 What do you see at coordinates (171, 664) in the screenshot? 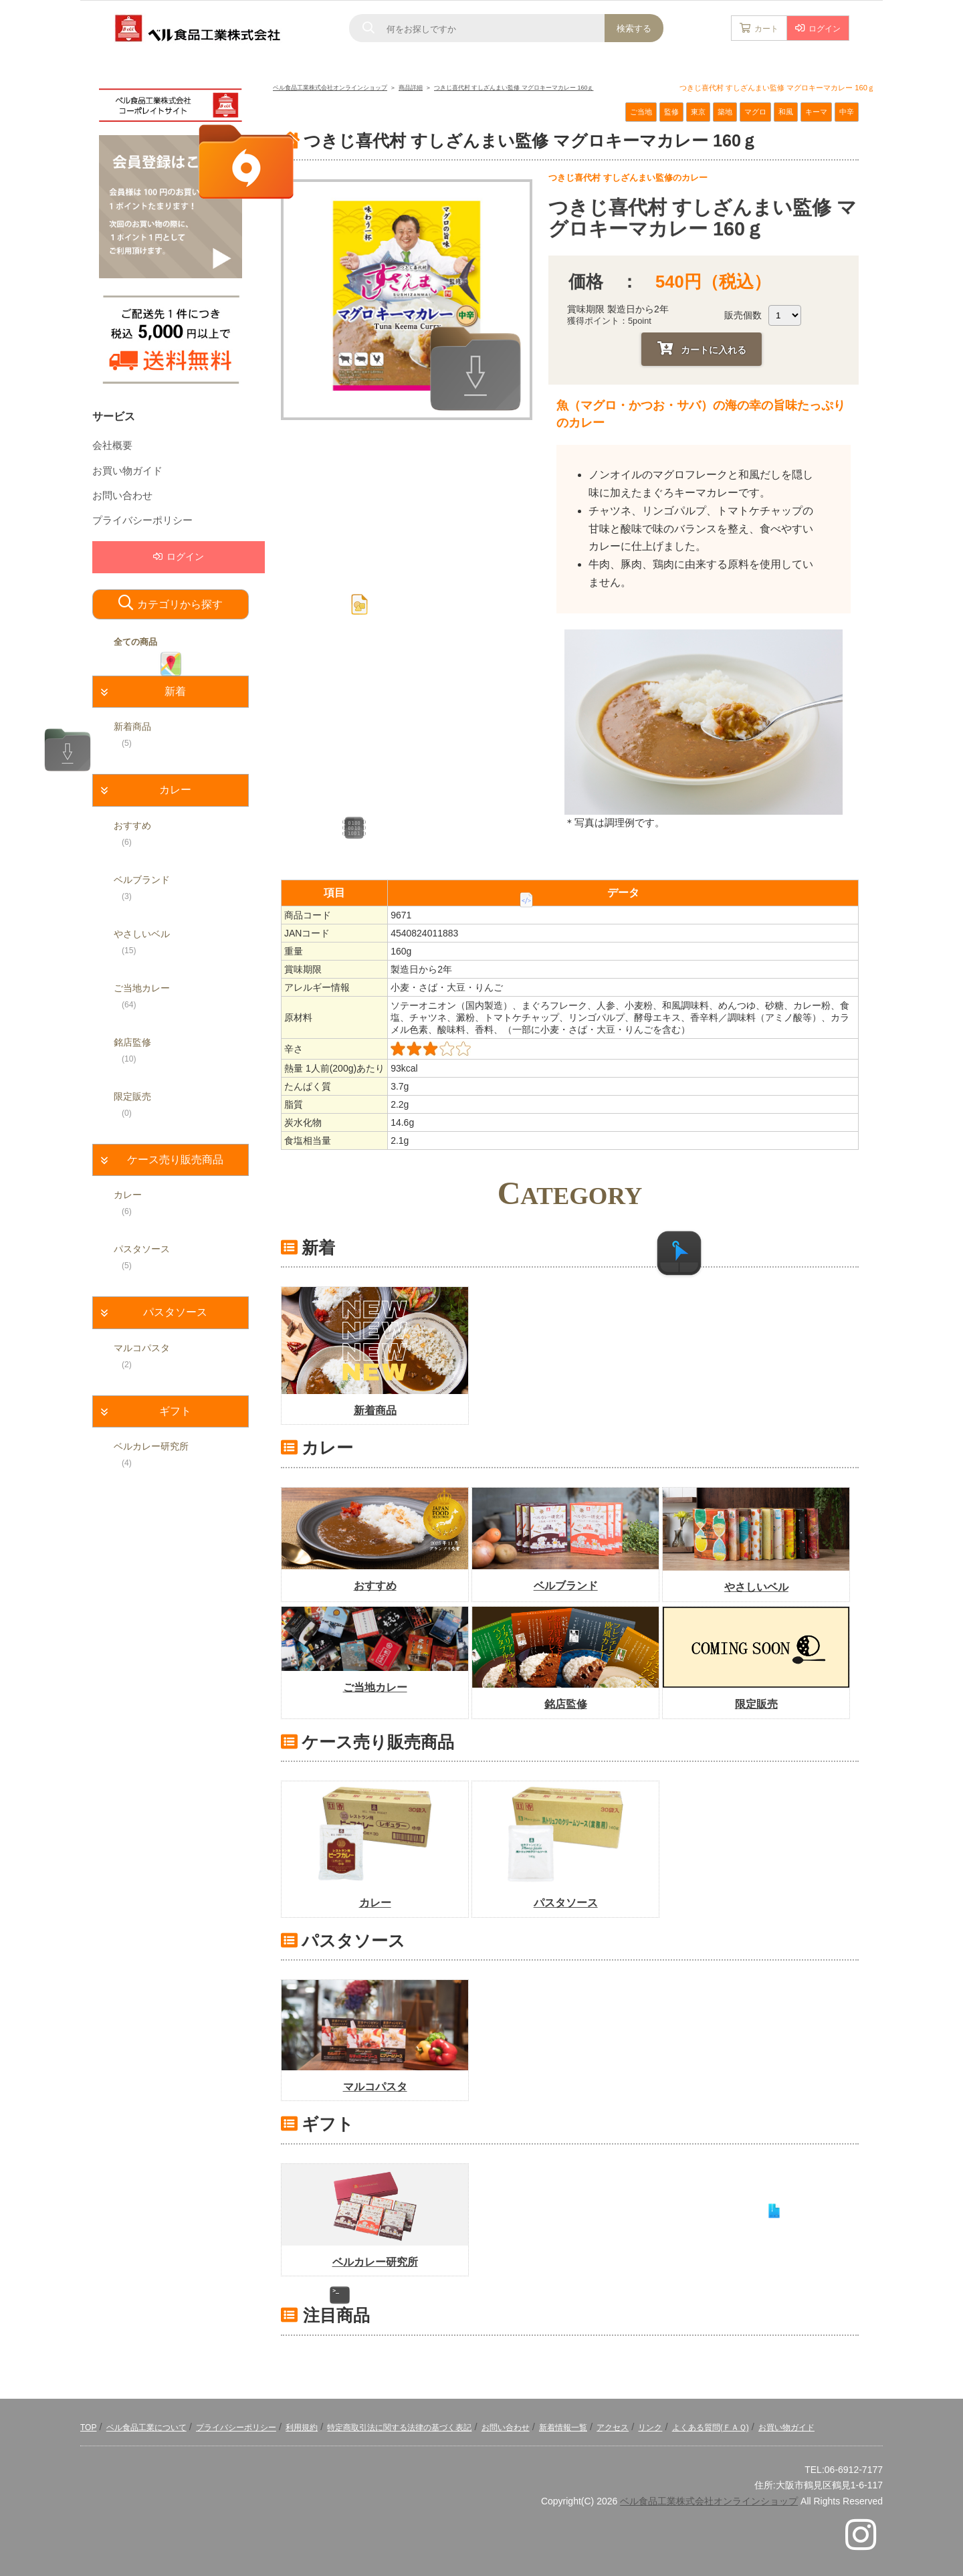
I see `open a google earth location file` at bounding box center [171, 664].